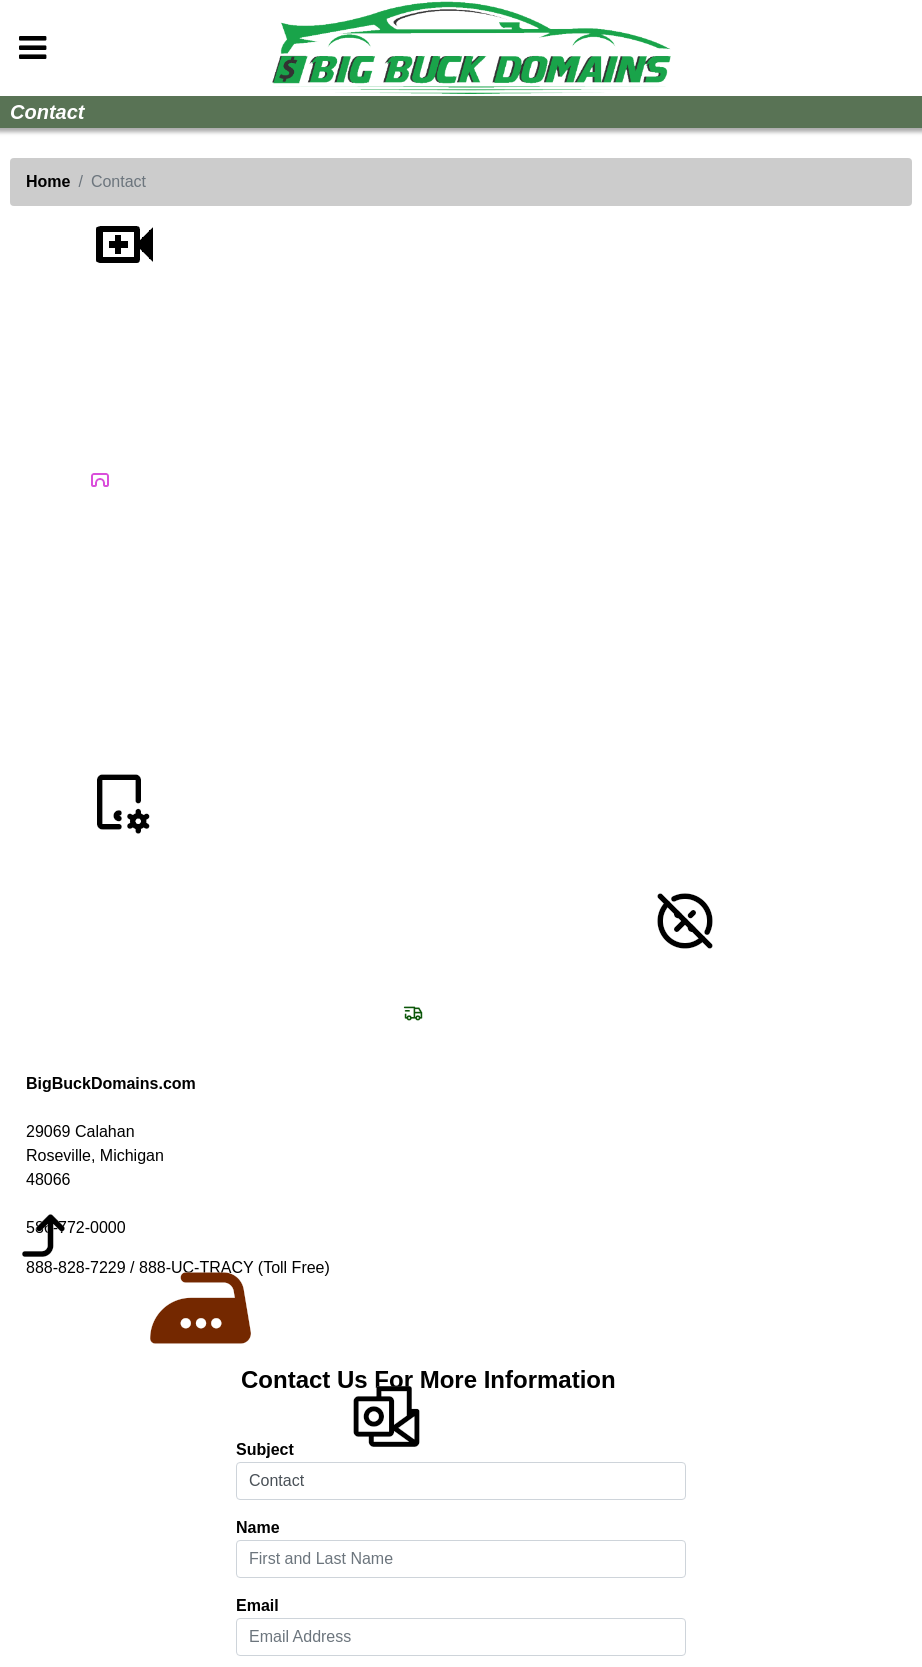  What do you see at coordinates (119, 802) in the screenshot?
I see `access tablet device settings` at bounding box center [119, 802].